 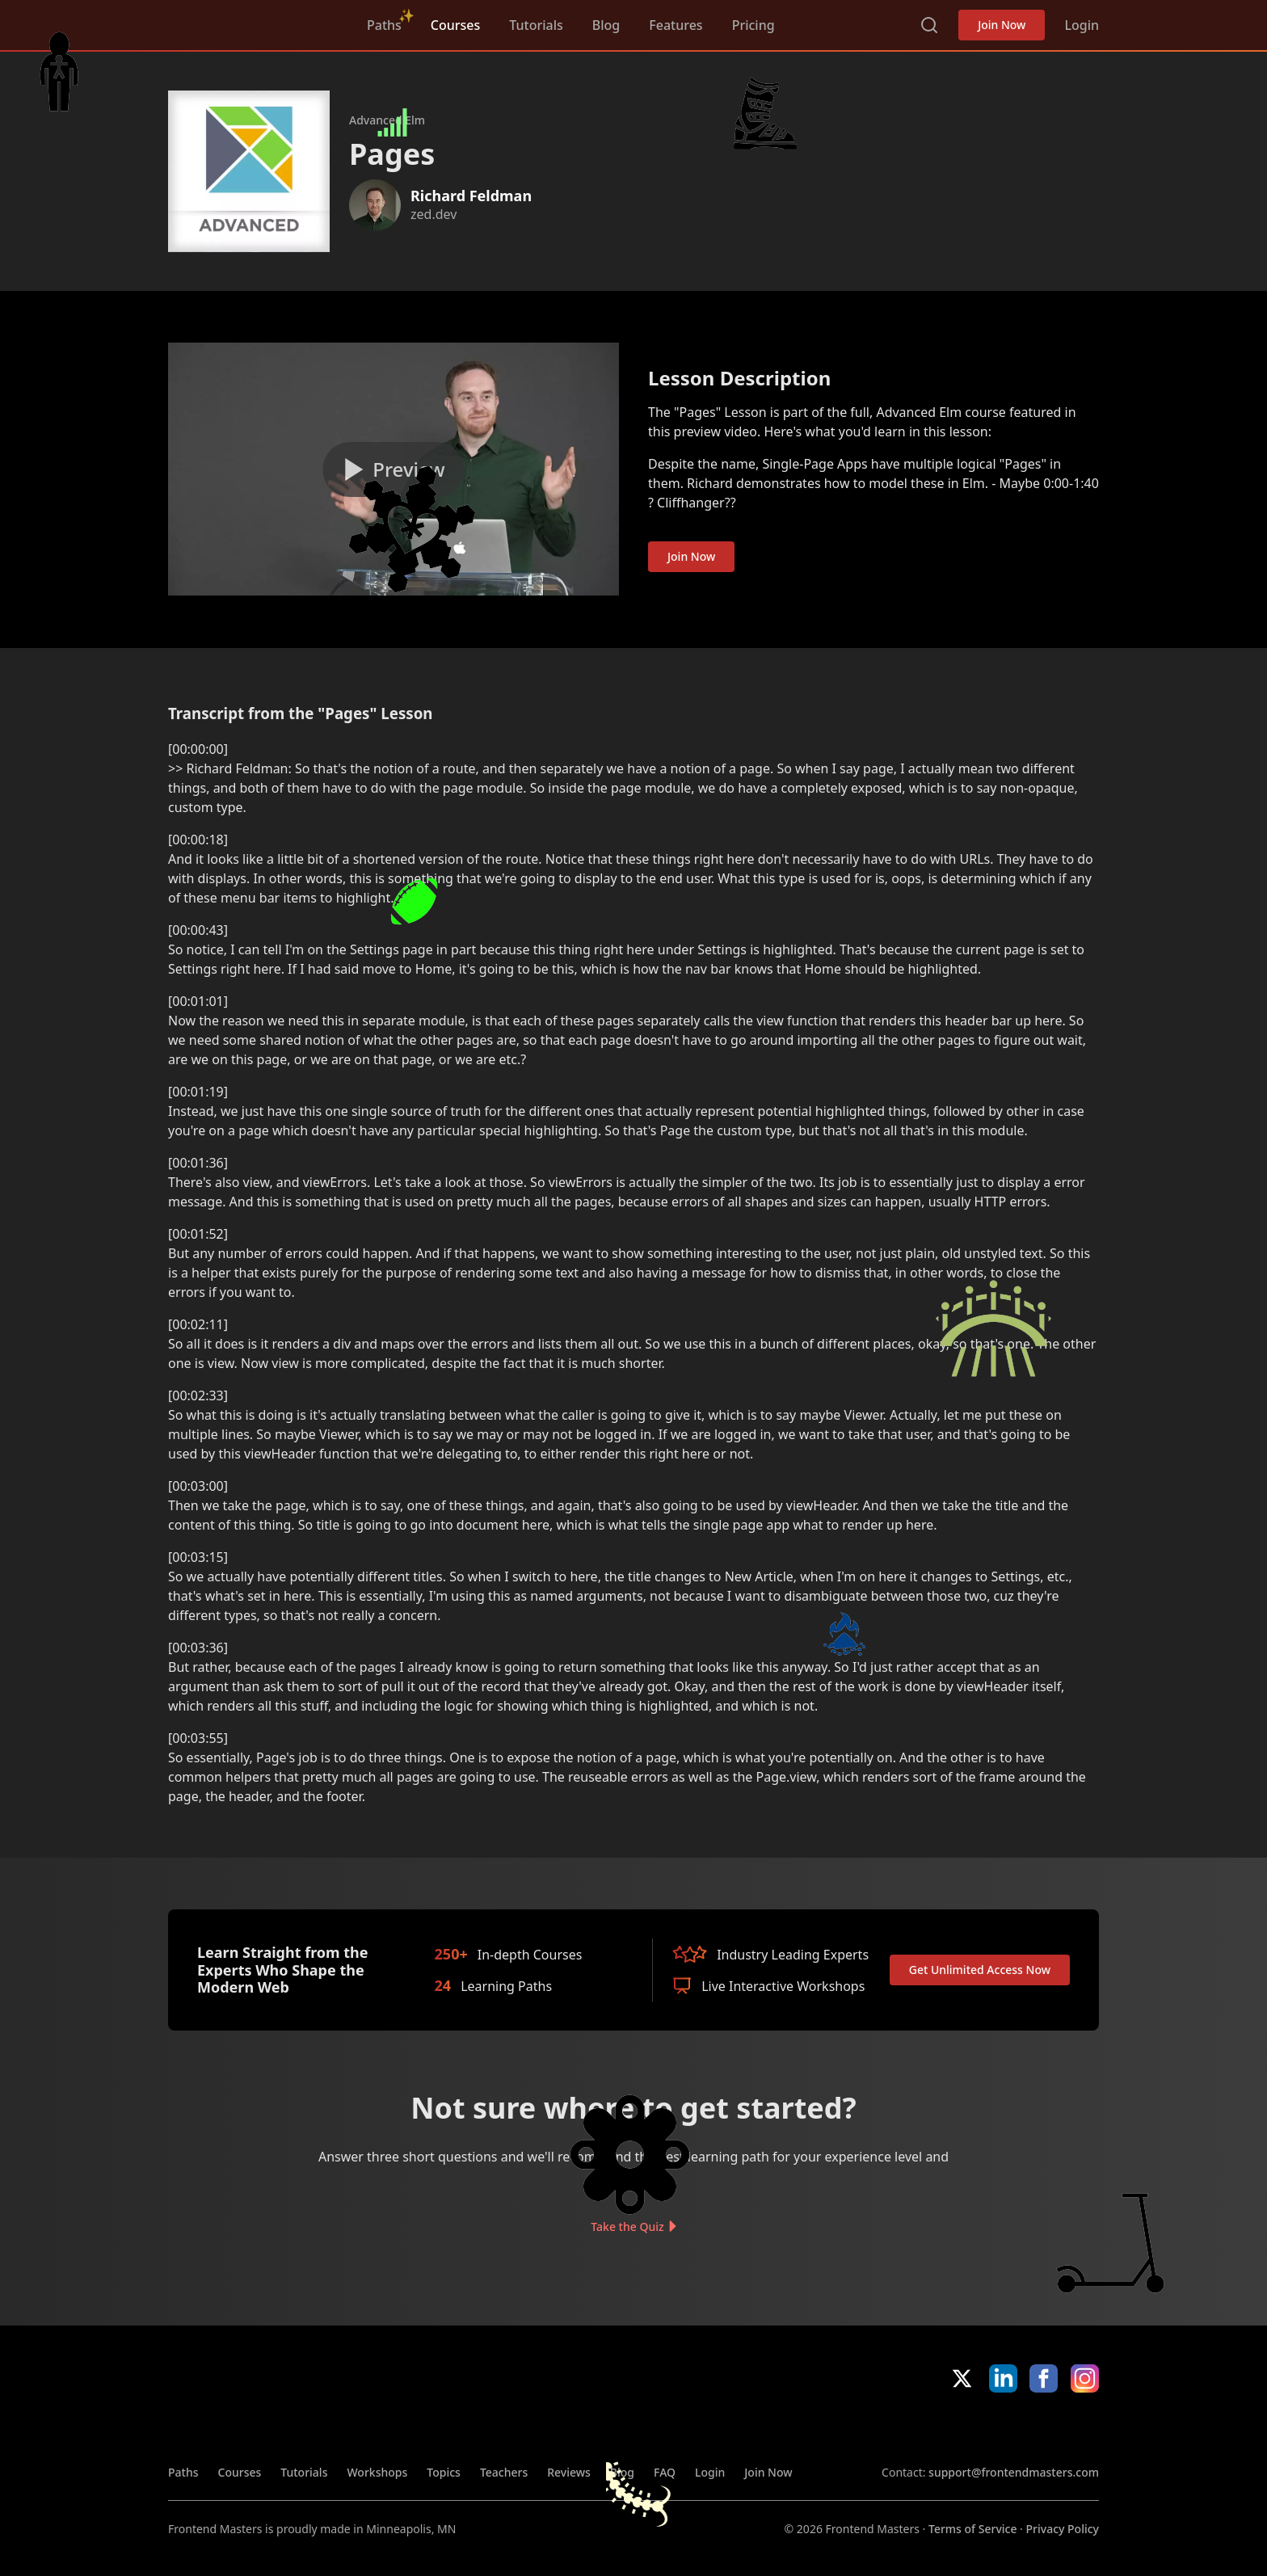 I want to click on access meditation or mindfulness features, so click(x=58, y=71).